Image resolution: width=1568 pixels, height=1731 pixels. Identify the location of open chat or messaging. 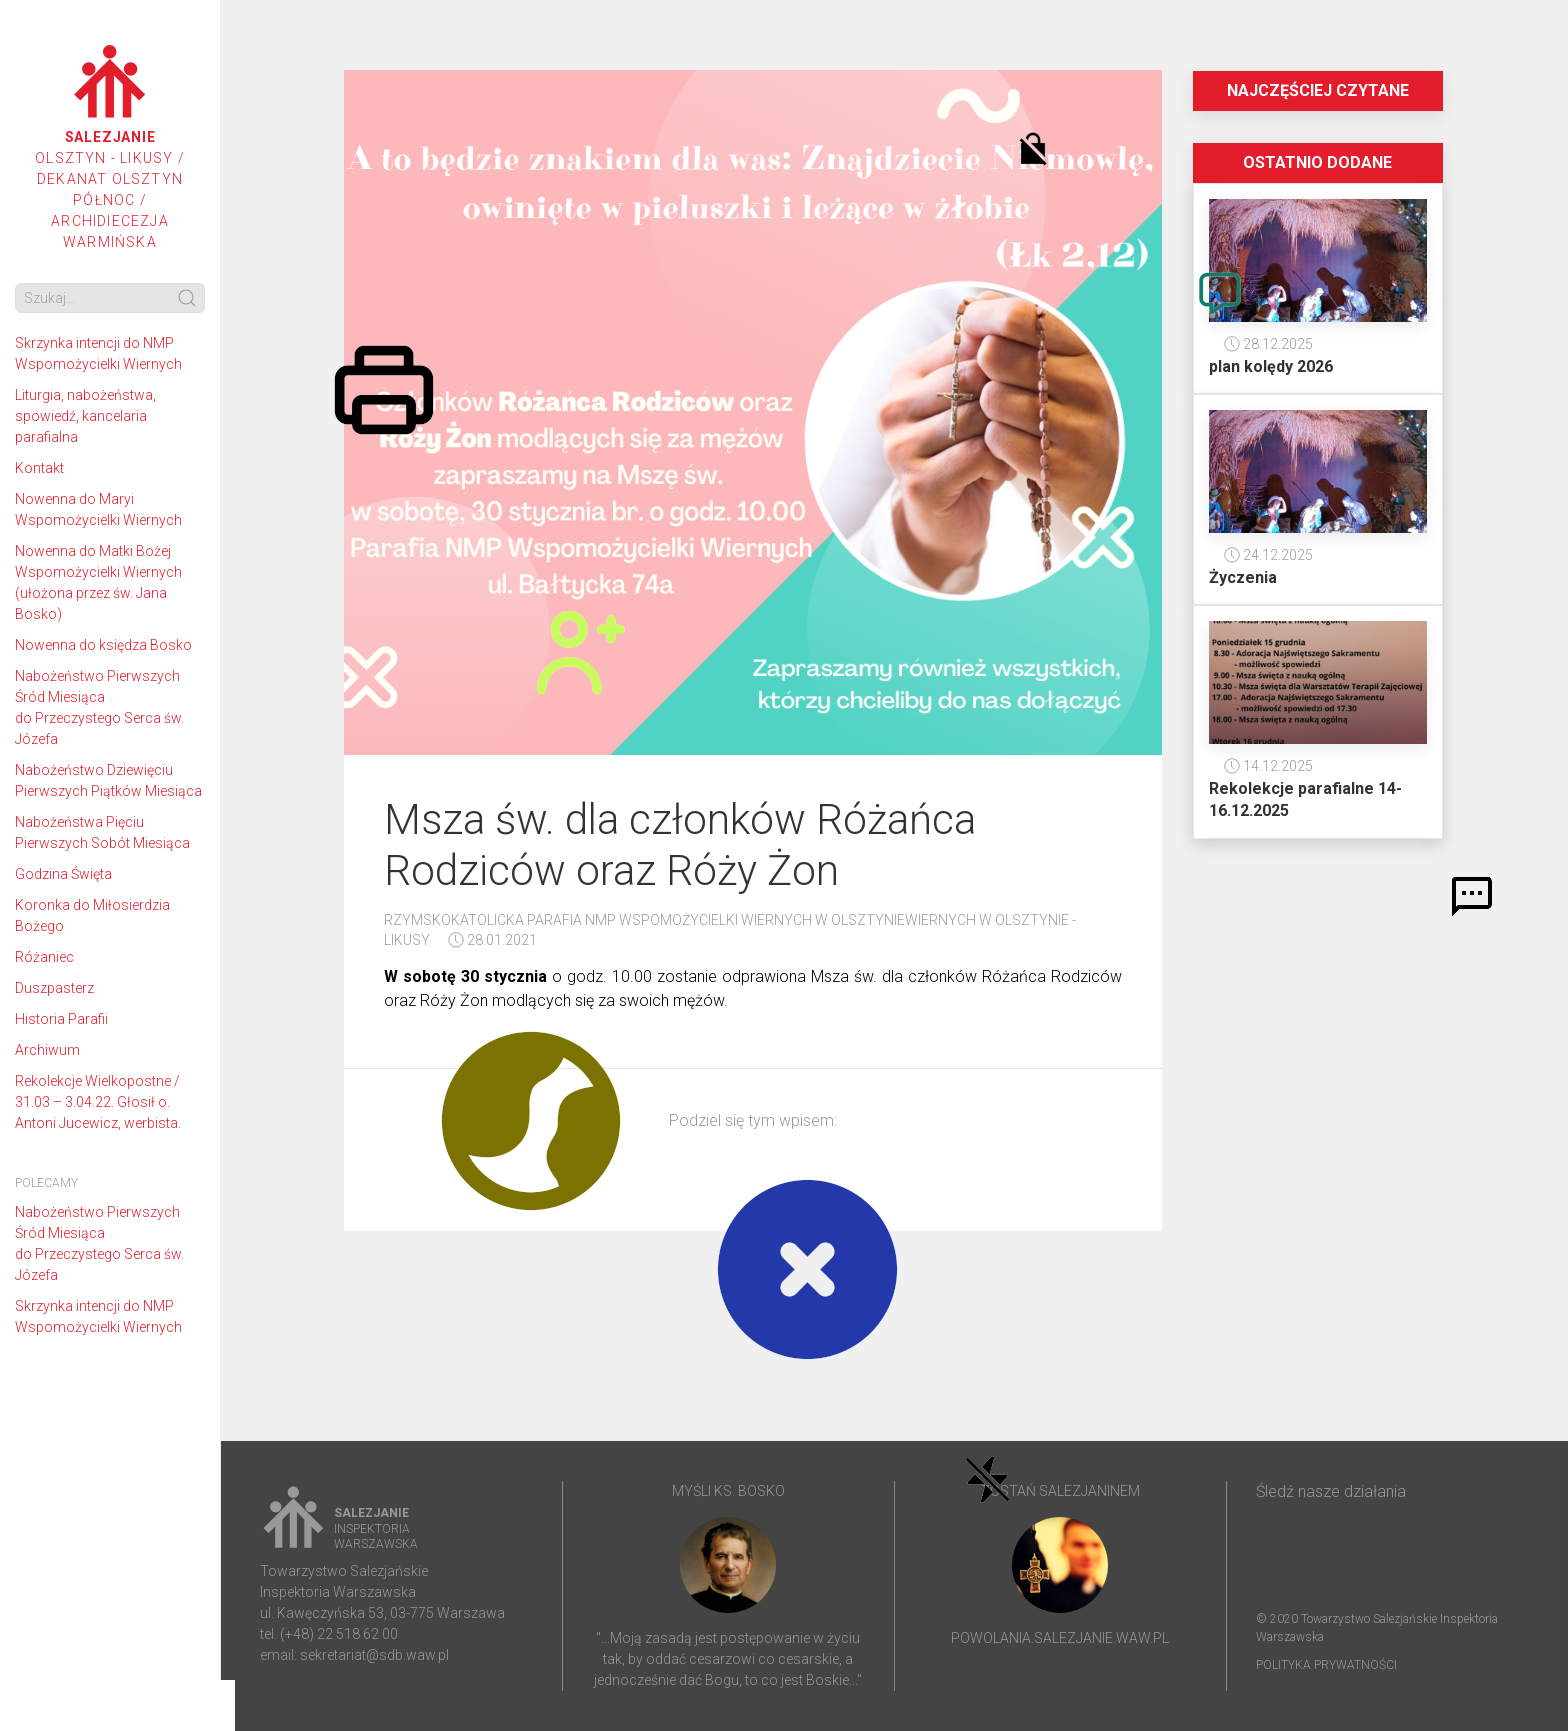
(1220, 291).